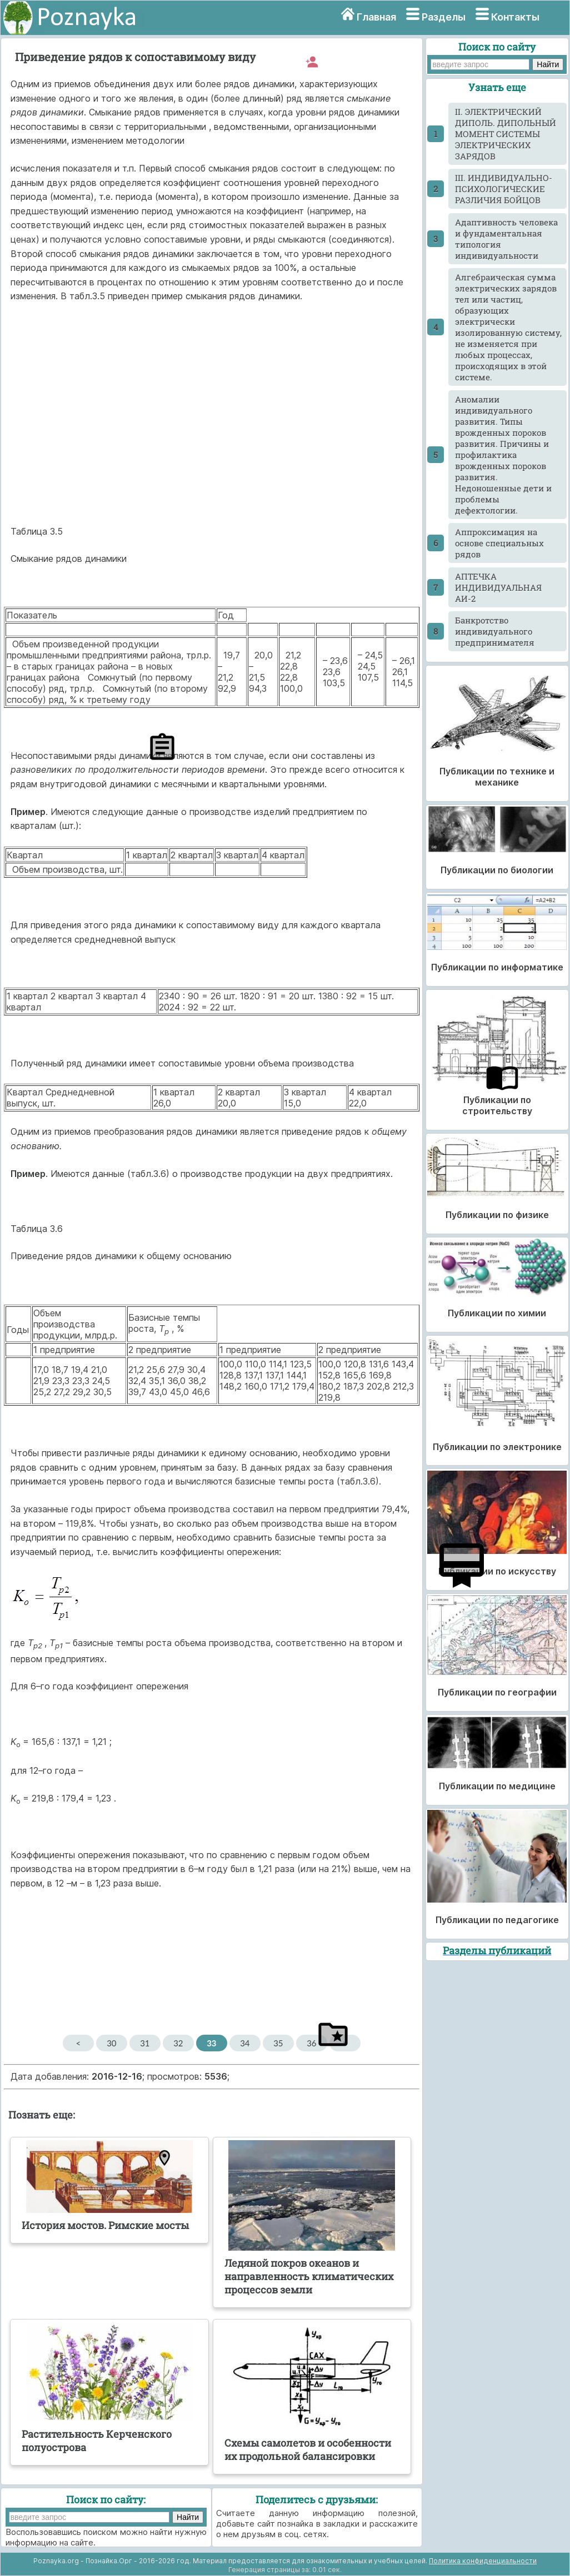 The height and width of the screenshot is (2576, 570). I want to click on import contacts from address book, so click(502, 1077).